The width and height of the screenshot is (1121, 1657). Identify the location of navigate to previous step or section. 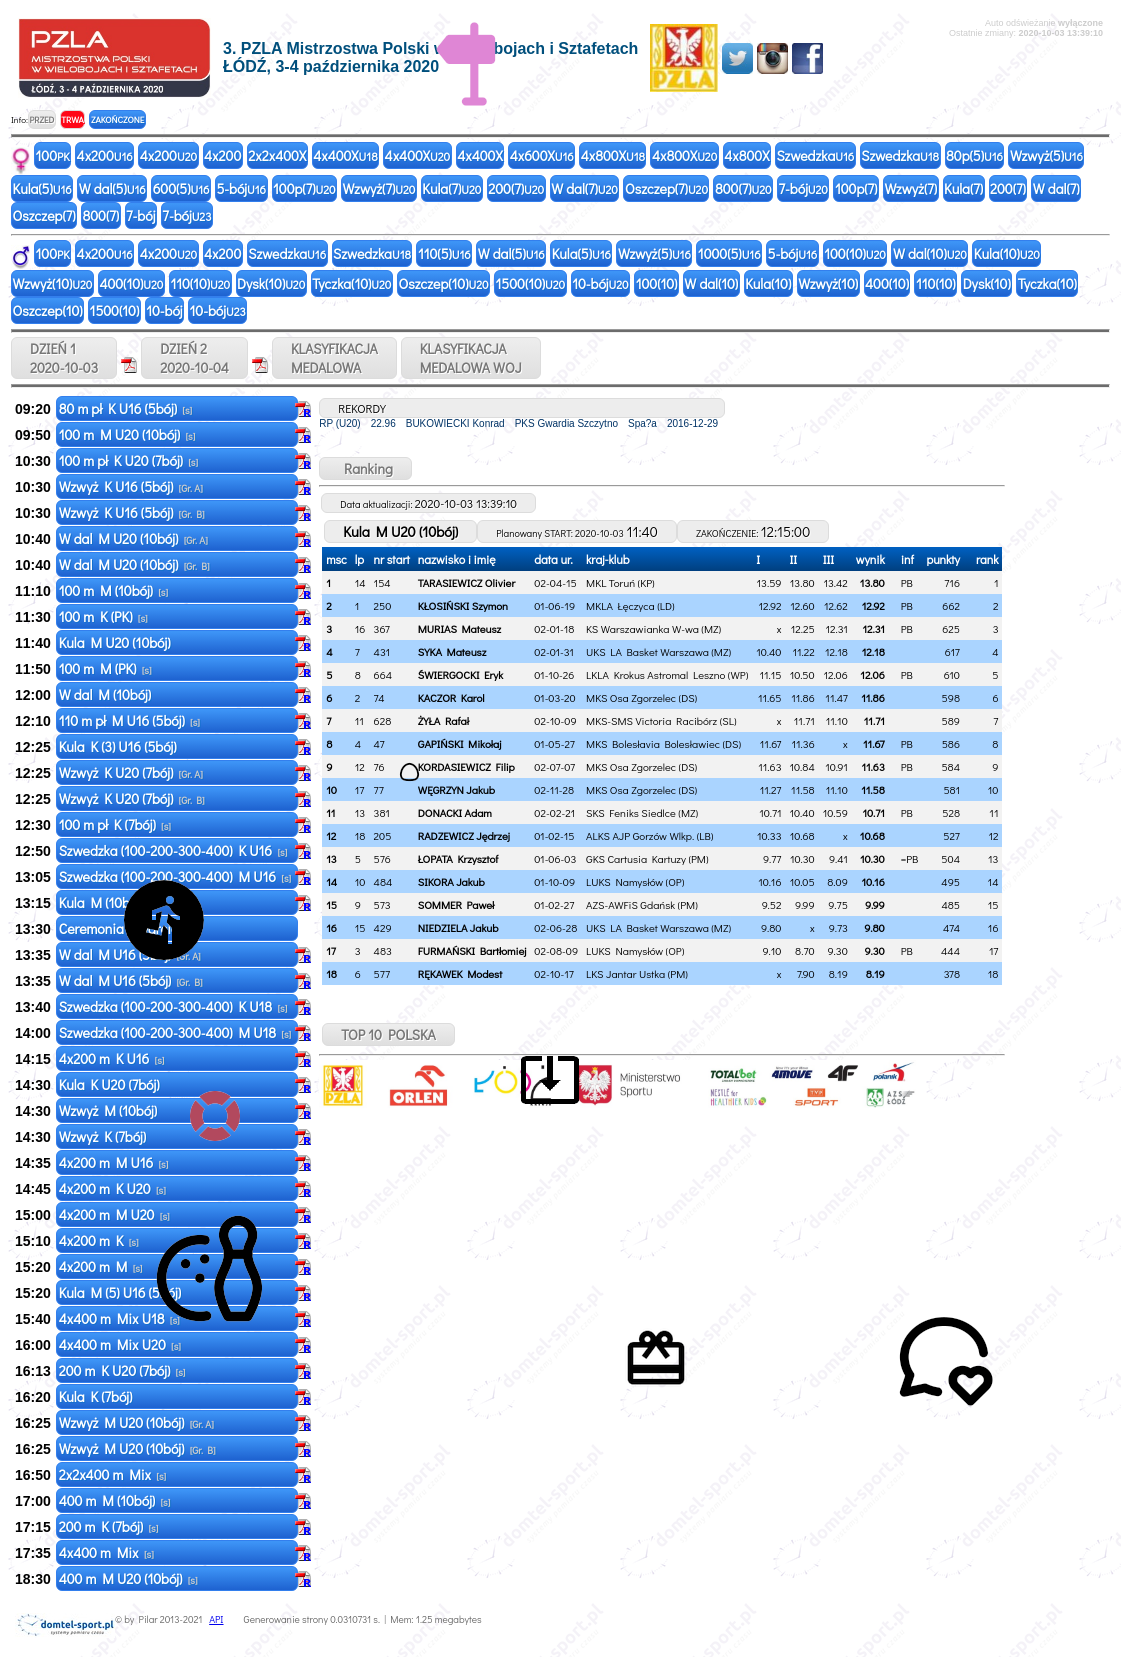
(466, 64).